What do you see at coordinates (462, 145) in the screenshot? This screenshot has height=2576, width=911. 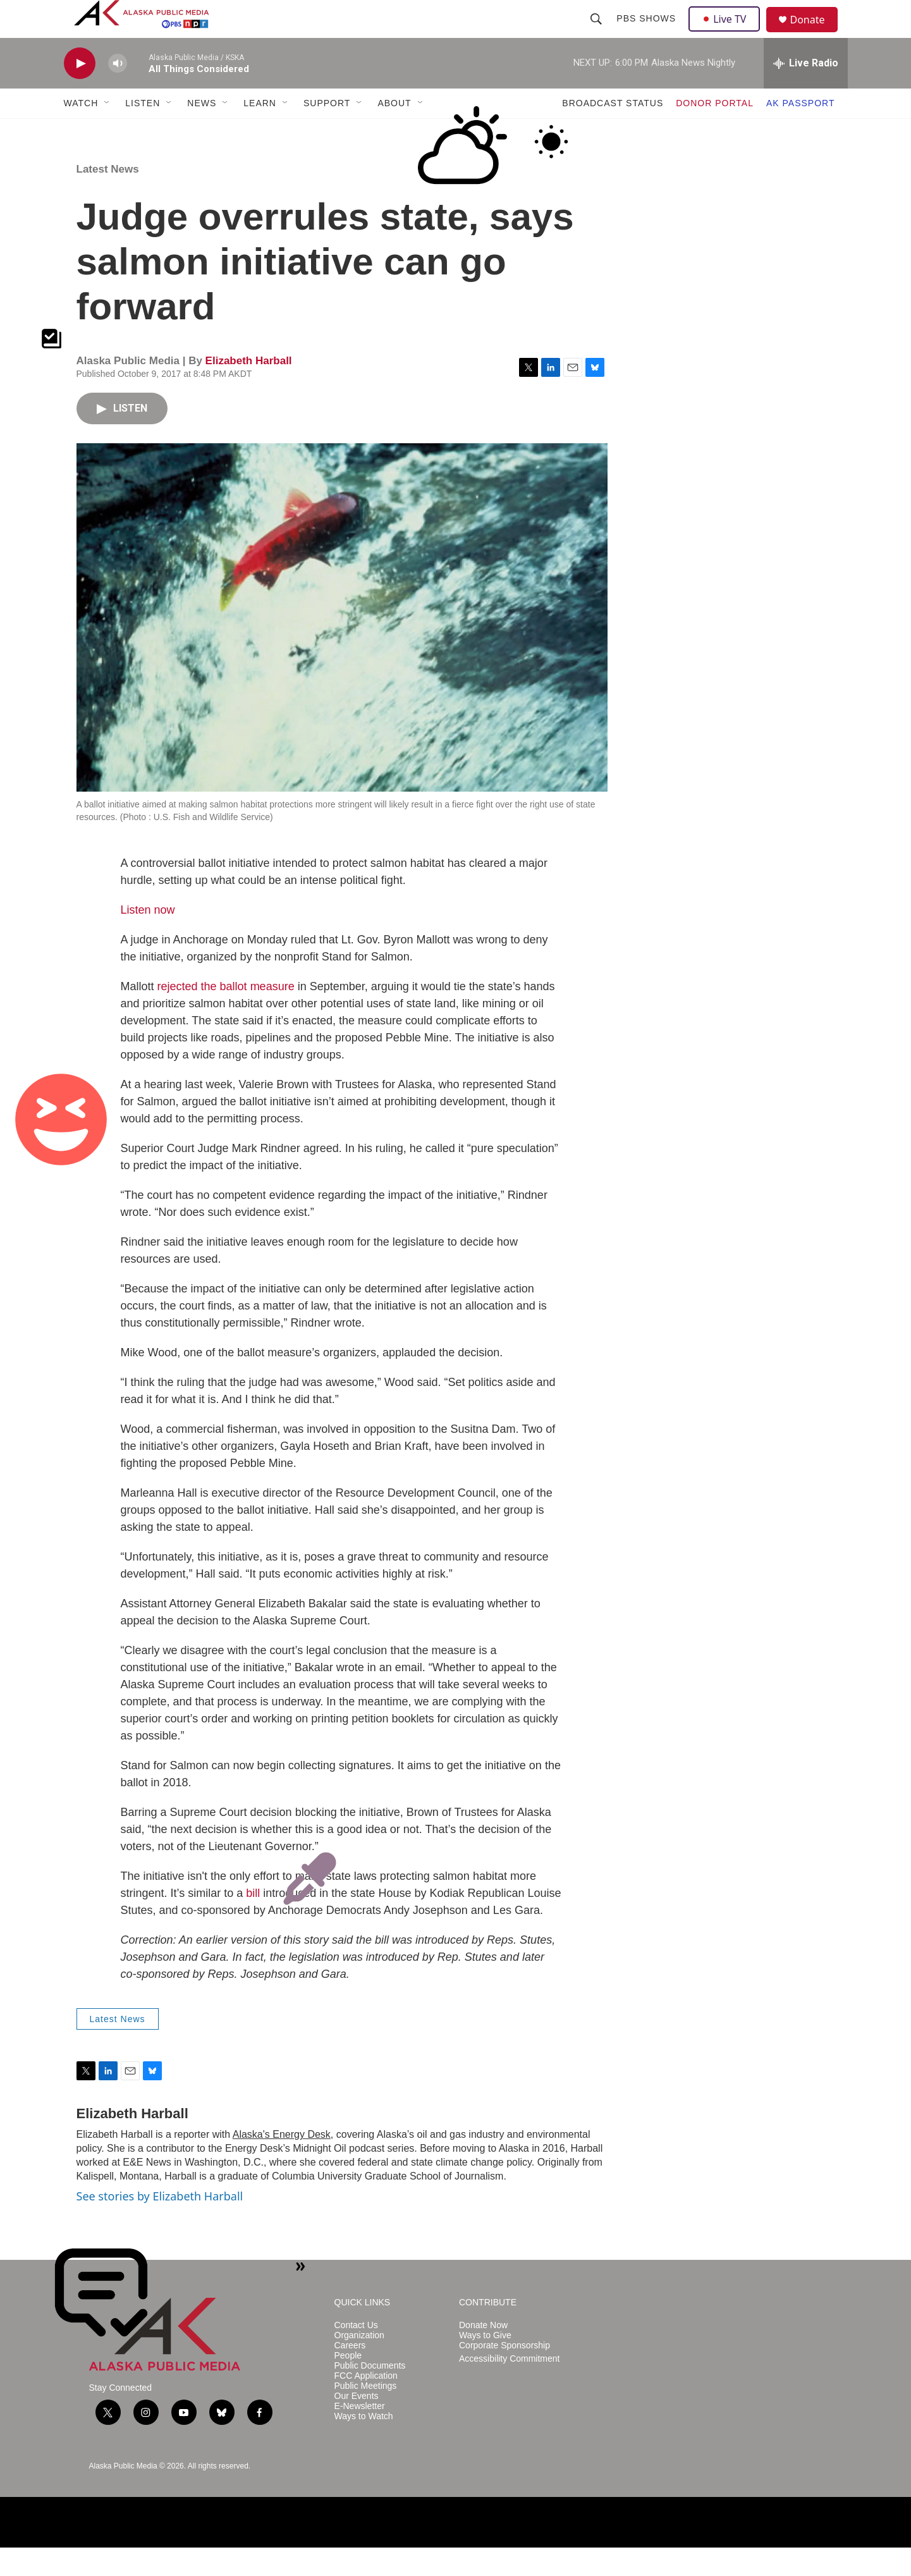 I see `indicates partly cloudy weather conditions` at bounding box center [462, 145].